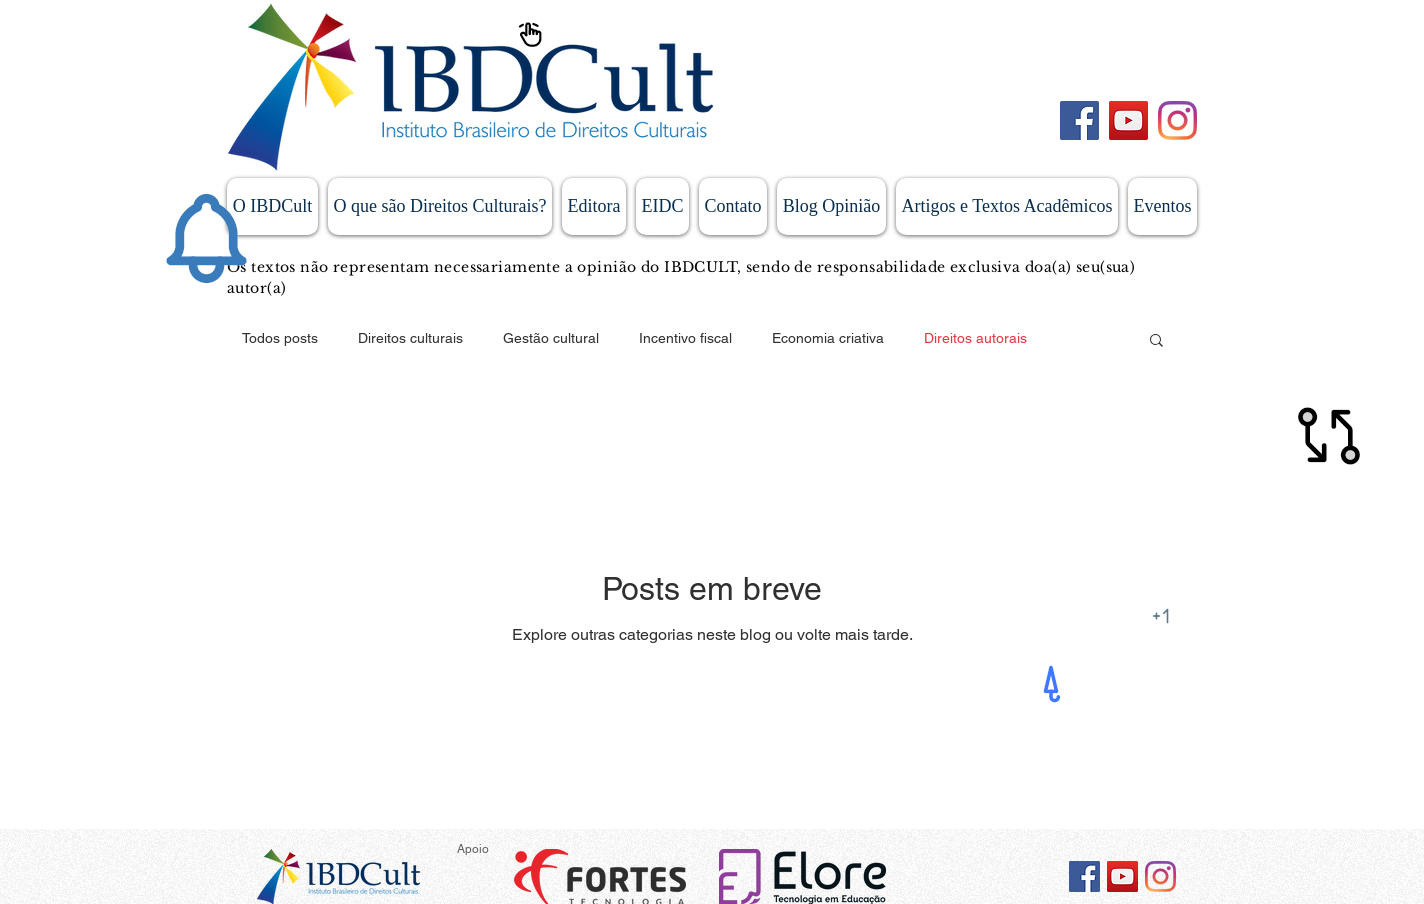 The image size is (1424, 904). I want to click on drag to move or reposition an element, so click(531, 34).